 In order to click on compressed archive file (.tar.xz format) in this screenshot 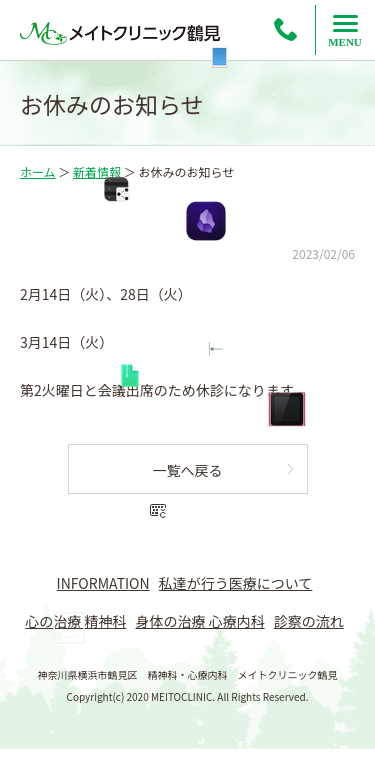, I will do `click(130, 376)`.